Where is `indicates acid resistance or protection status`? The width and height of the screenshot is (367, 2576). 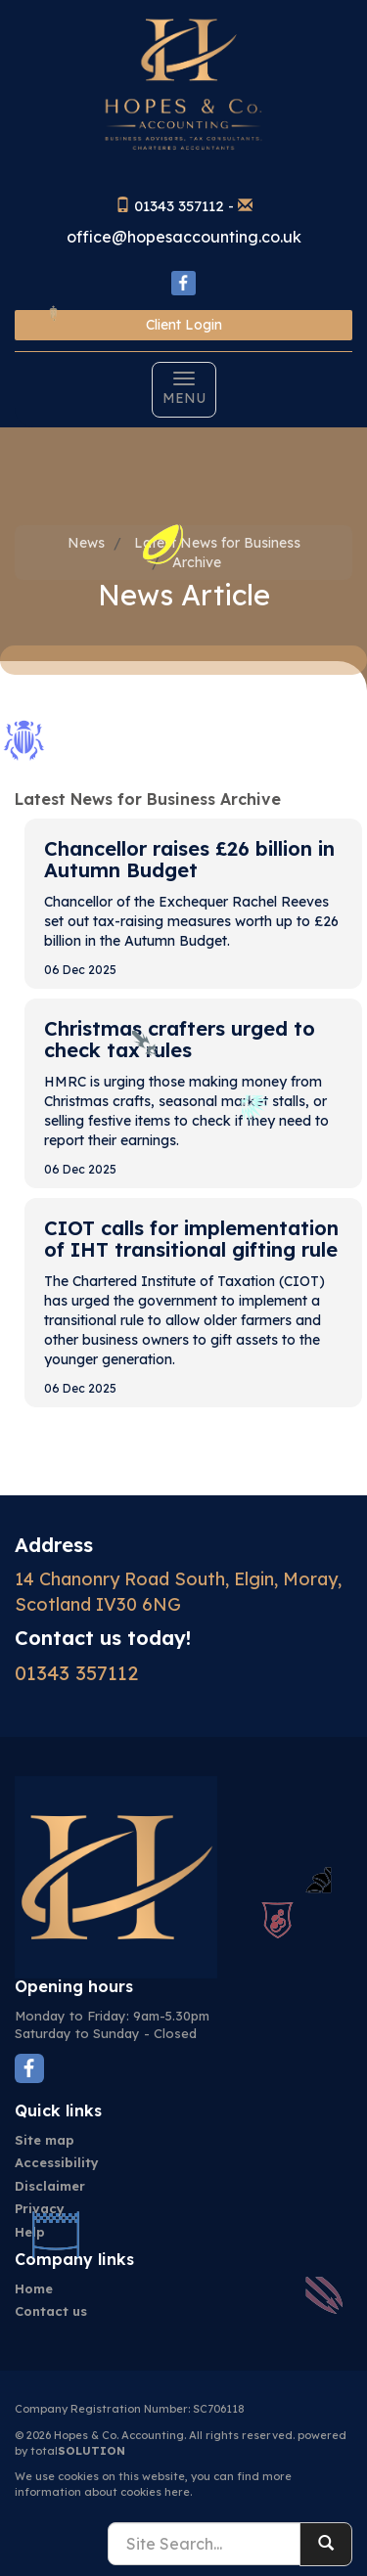
indicates acid resistance or protection status is located at coordinates (277, 1920).